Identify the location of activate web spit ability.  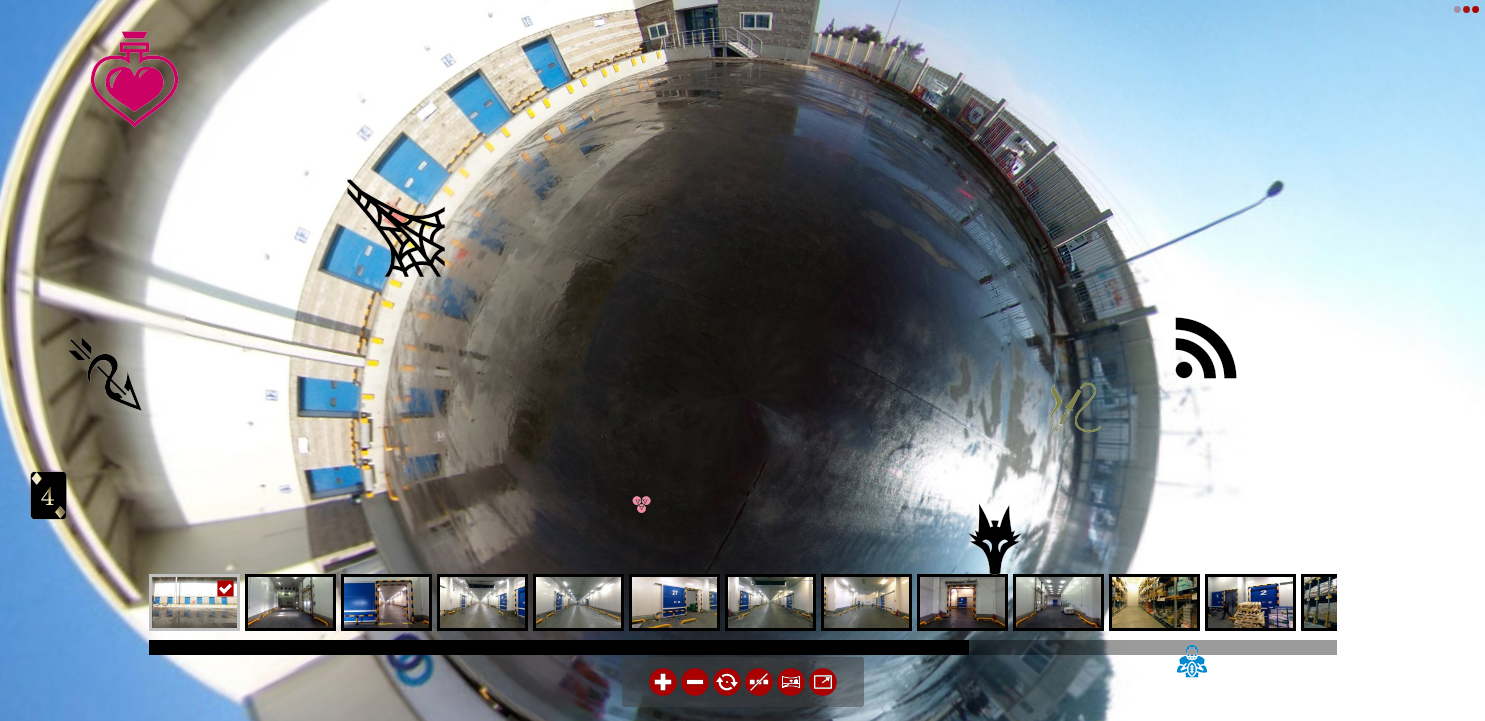
(395, 228).